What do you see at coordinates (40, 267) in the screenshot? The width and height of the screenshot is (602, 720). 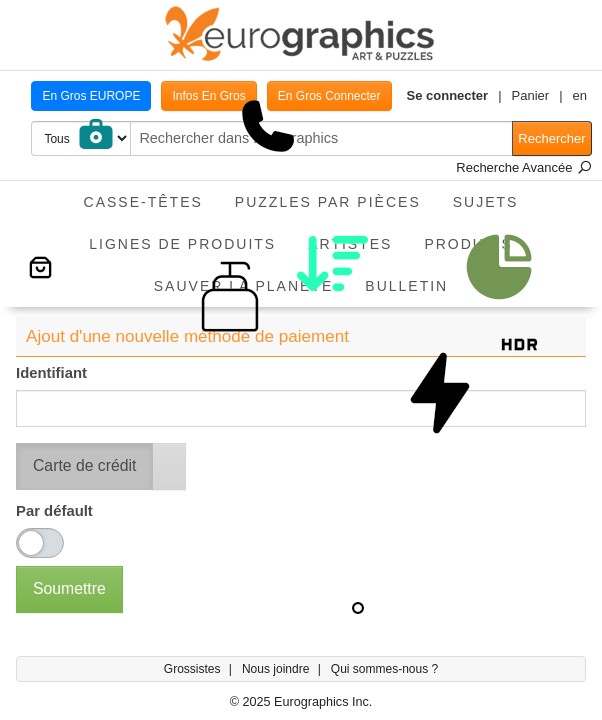 I see `view your shopping bag` at bounding box center [40, 267].